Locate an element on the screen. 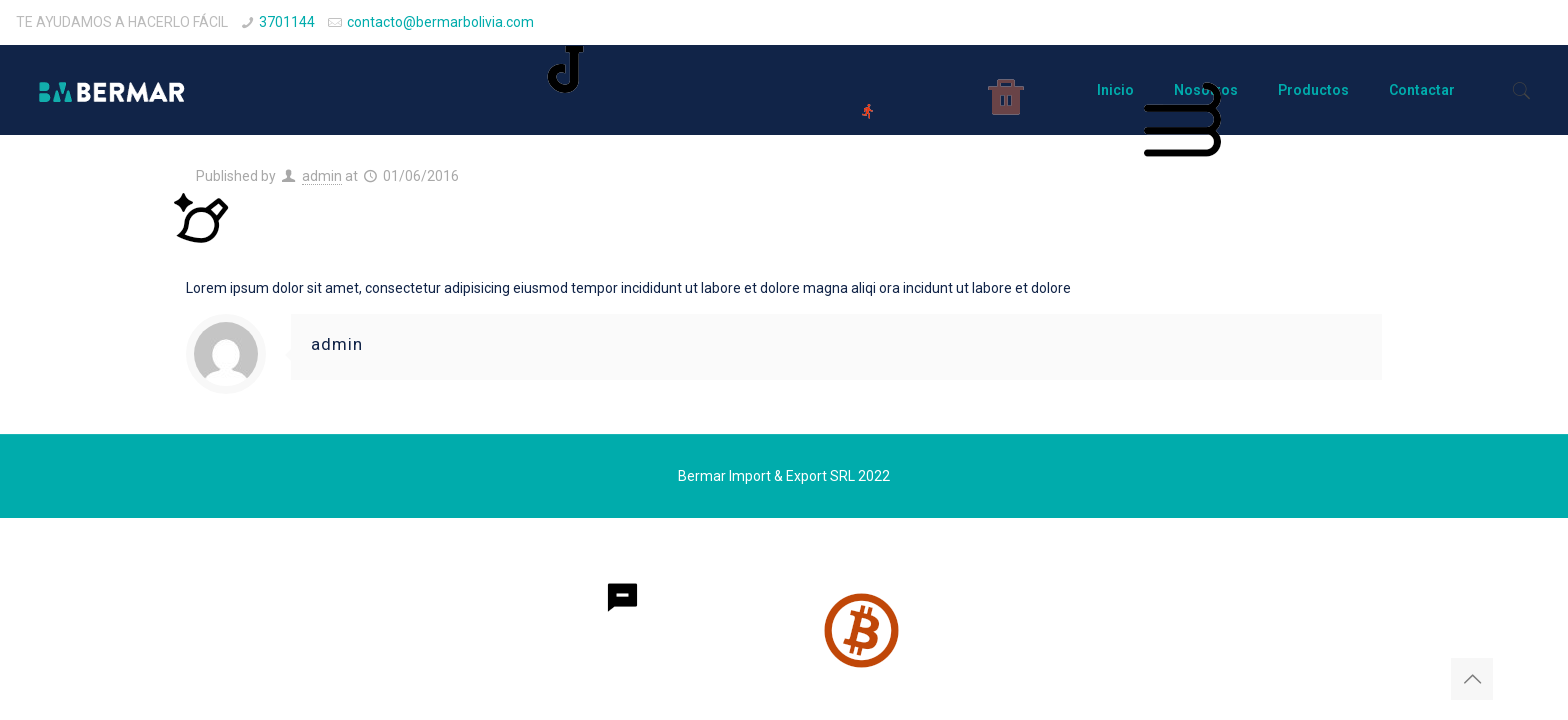 This screenshot has height=720, width=1568. link to Cirrus CI continuous integration service is located at coordinates (1182, 119).